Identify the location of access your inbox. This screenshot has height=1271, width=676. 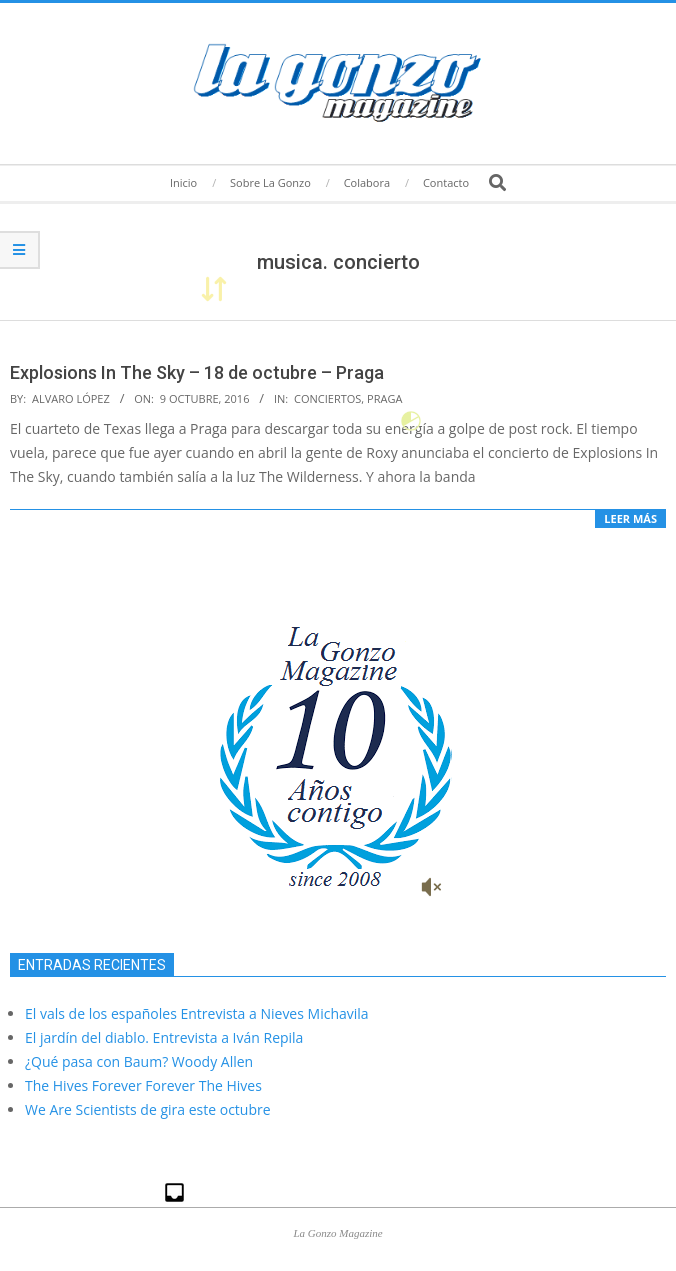
(174, 1192).